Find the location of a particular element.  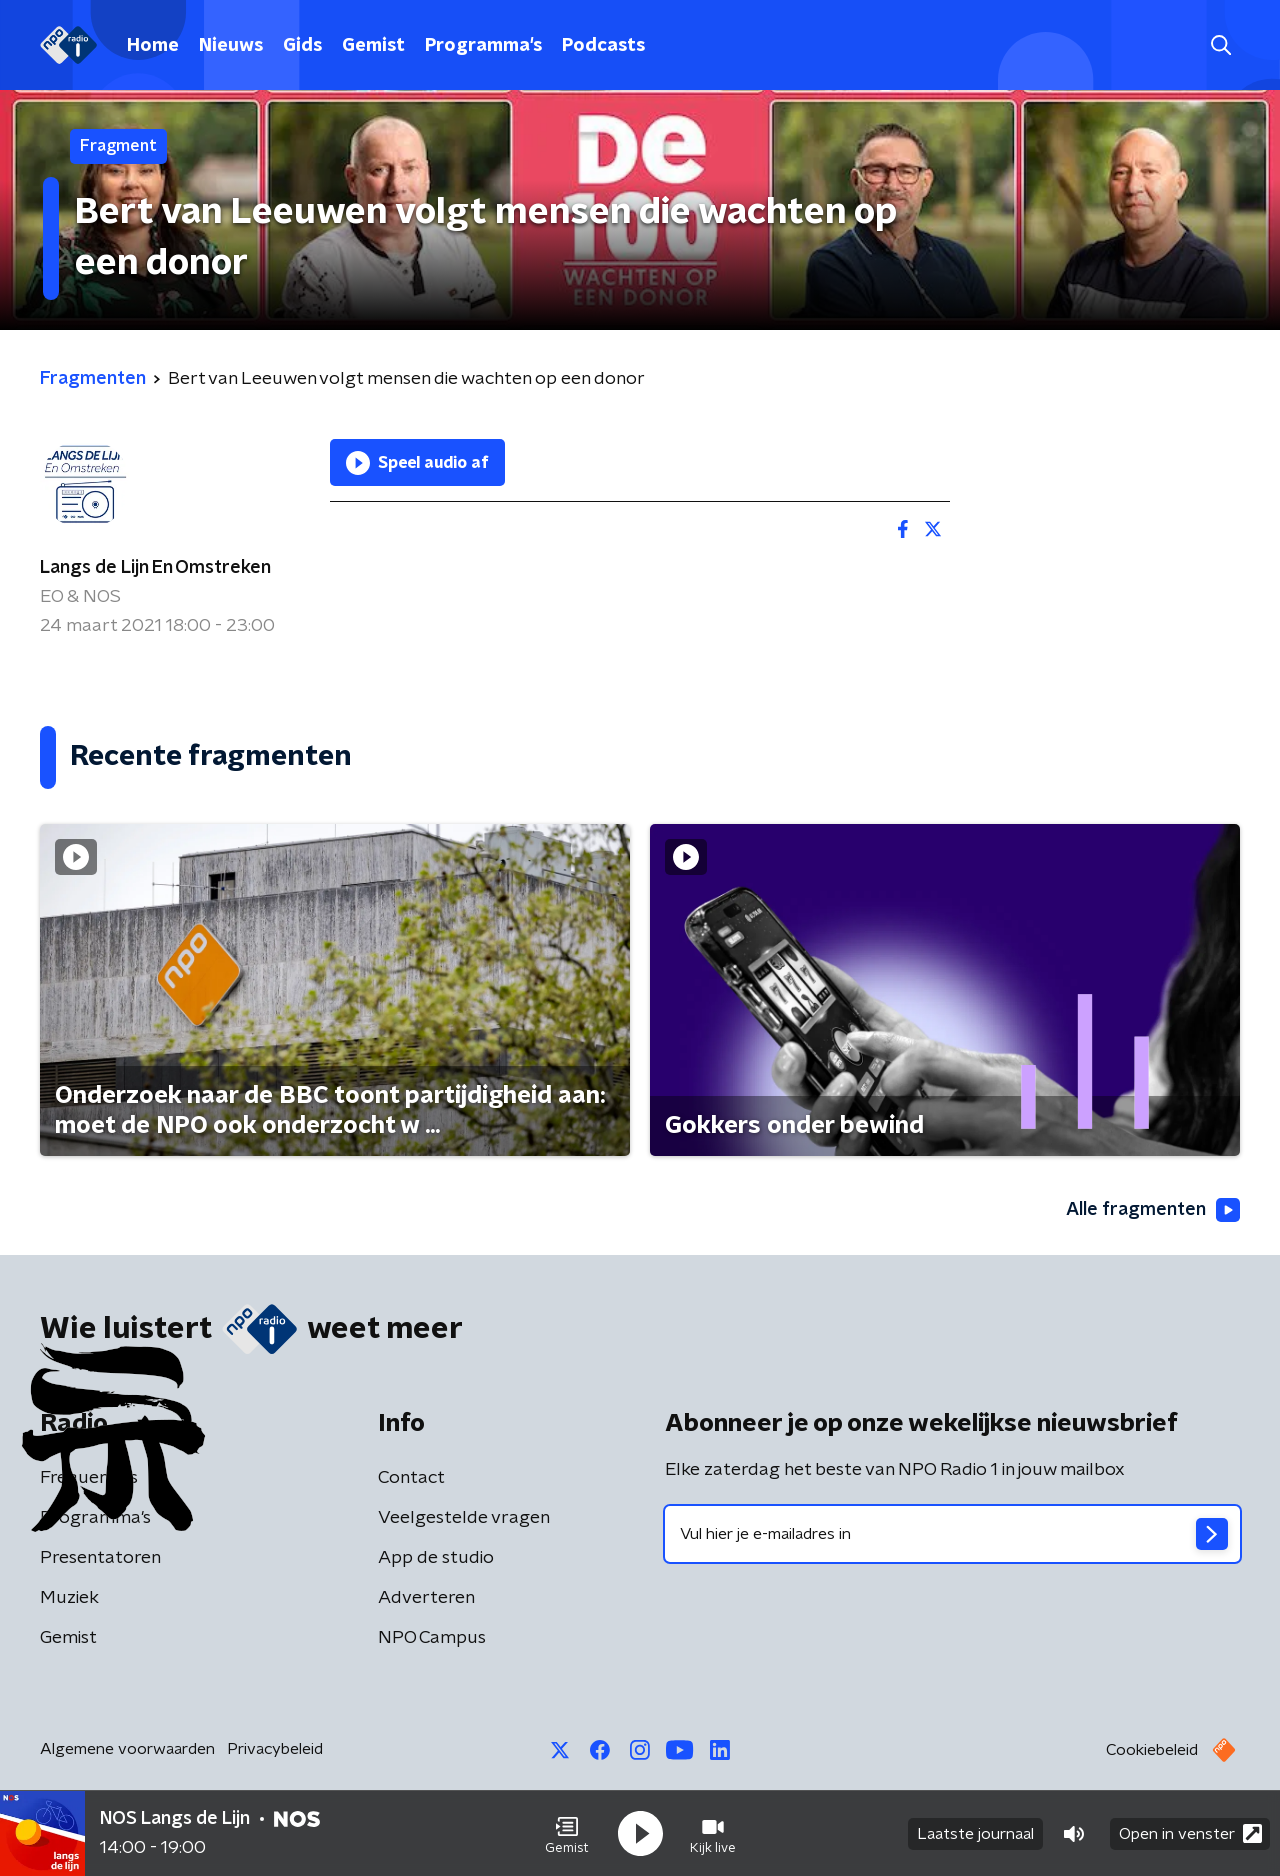

view analytics and statistics is located at coordinates (1085, 1065).